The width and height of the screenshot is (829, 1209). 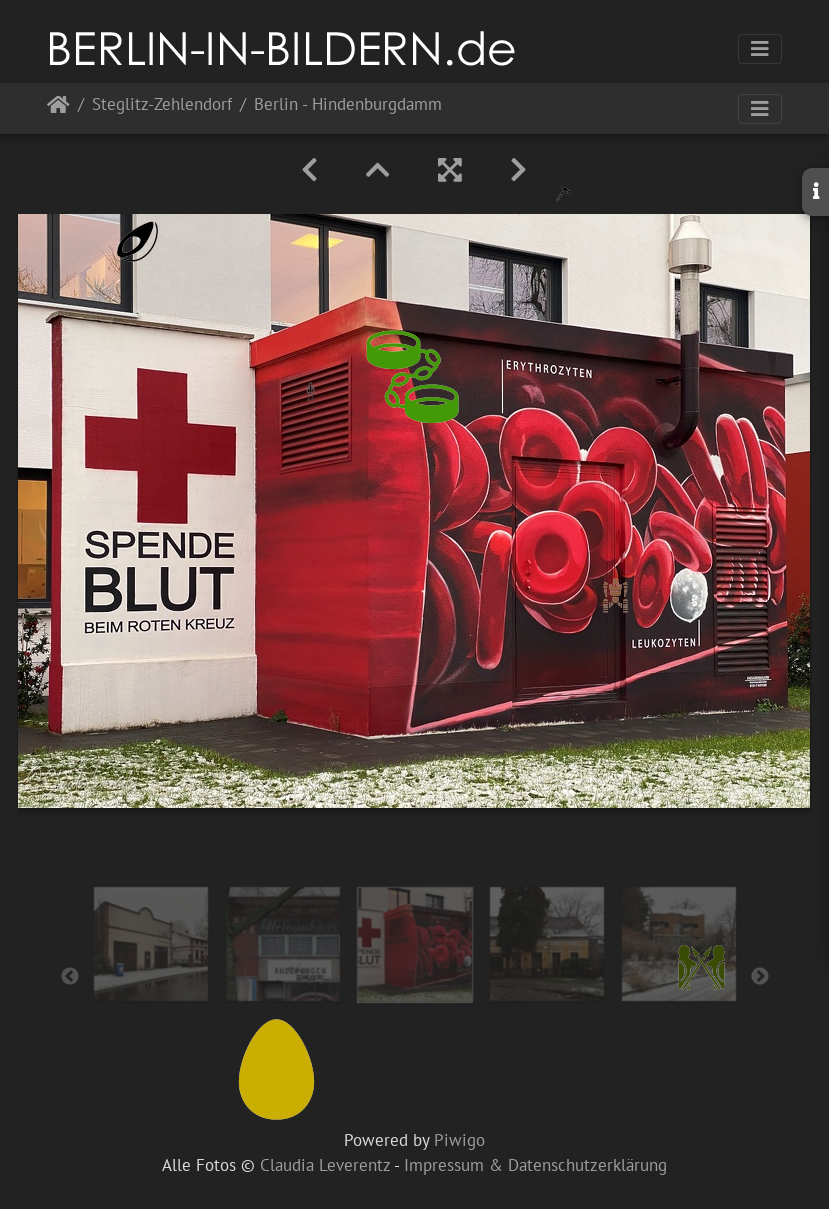 What do you see at coordinates (276, 1069) in the screenshot?
I see `indicates an egg item or ingredient in a game inventory` at bounding box center [276, 1069].